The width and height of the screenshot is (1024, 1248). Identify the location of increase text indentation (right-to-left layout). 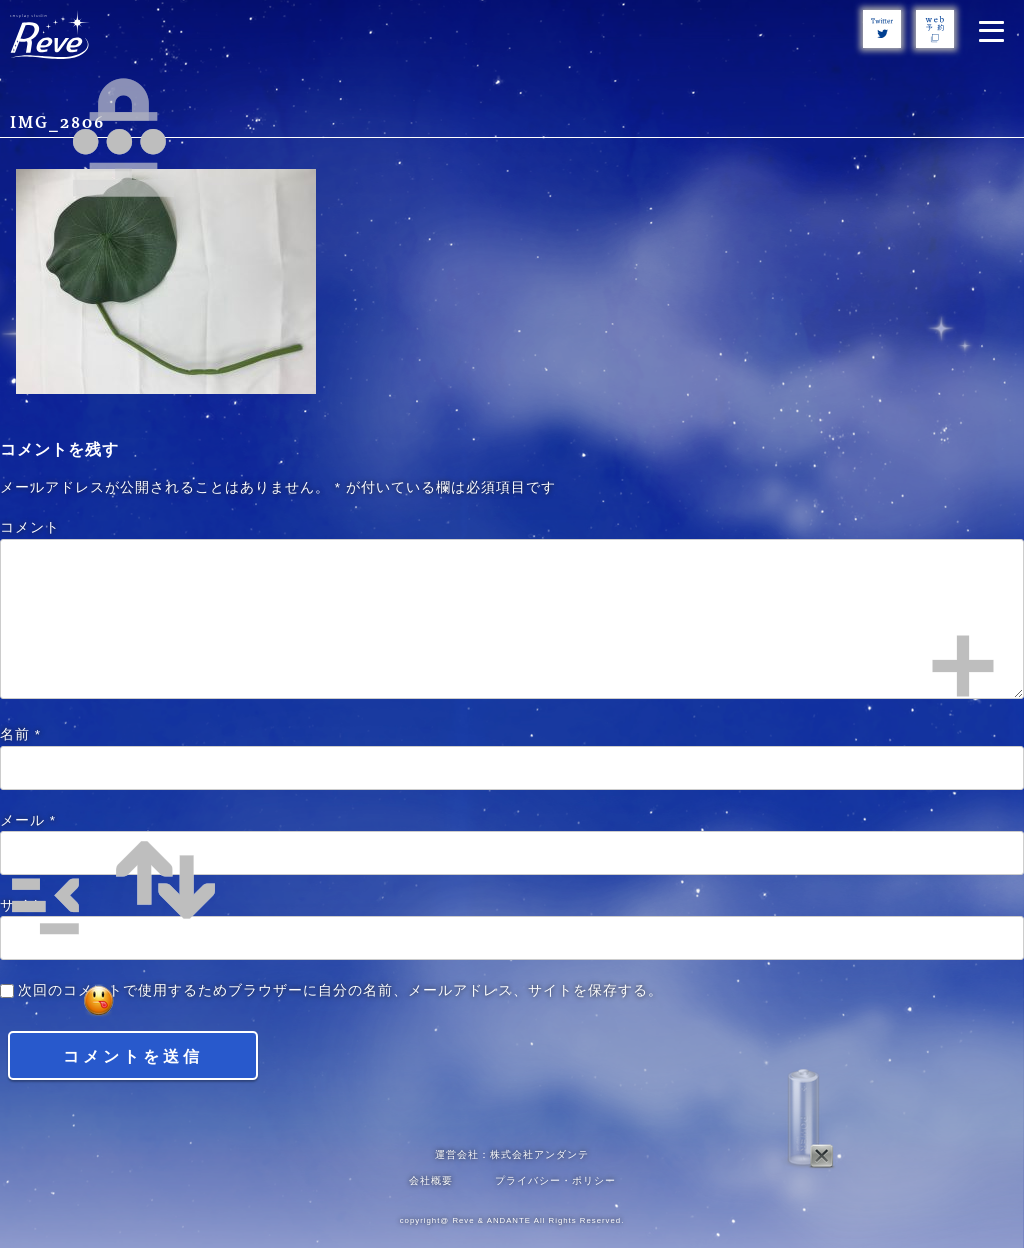
(45, 906).